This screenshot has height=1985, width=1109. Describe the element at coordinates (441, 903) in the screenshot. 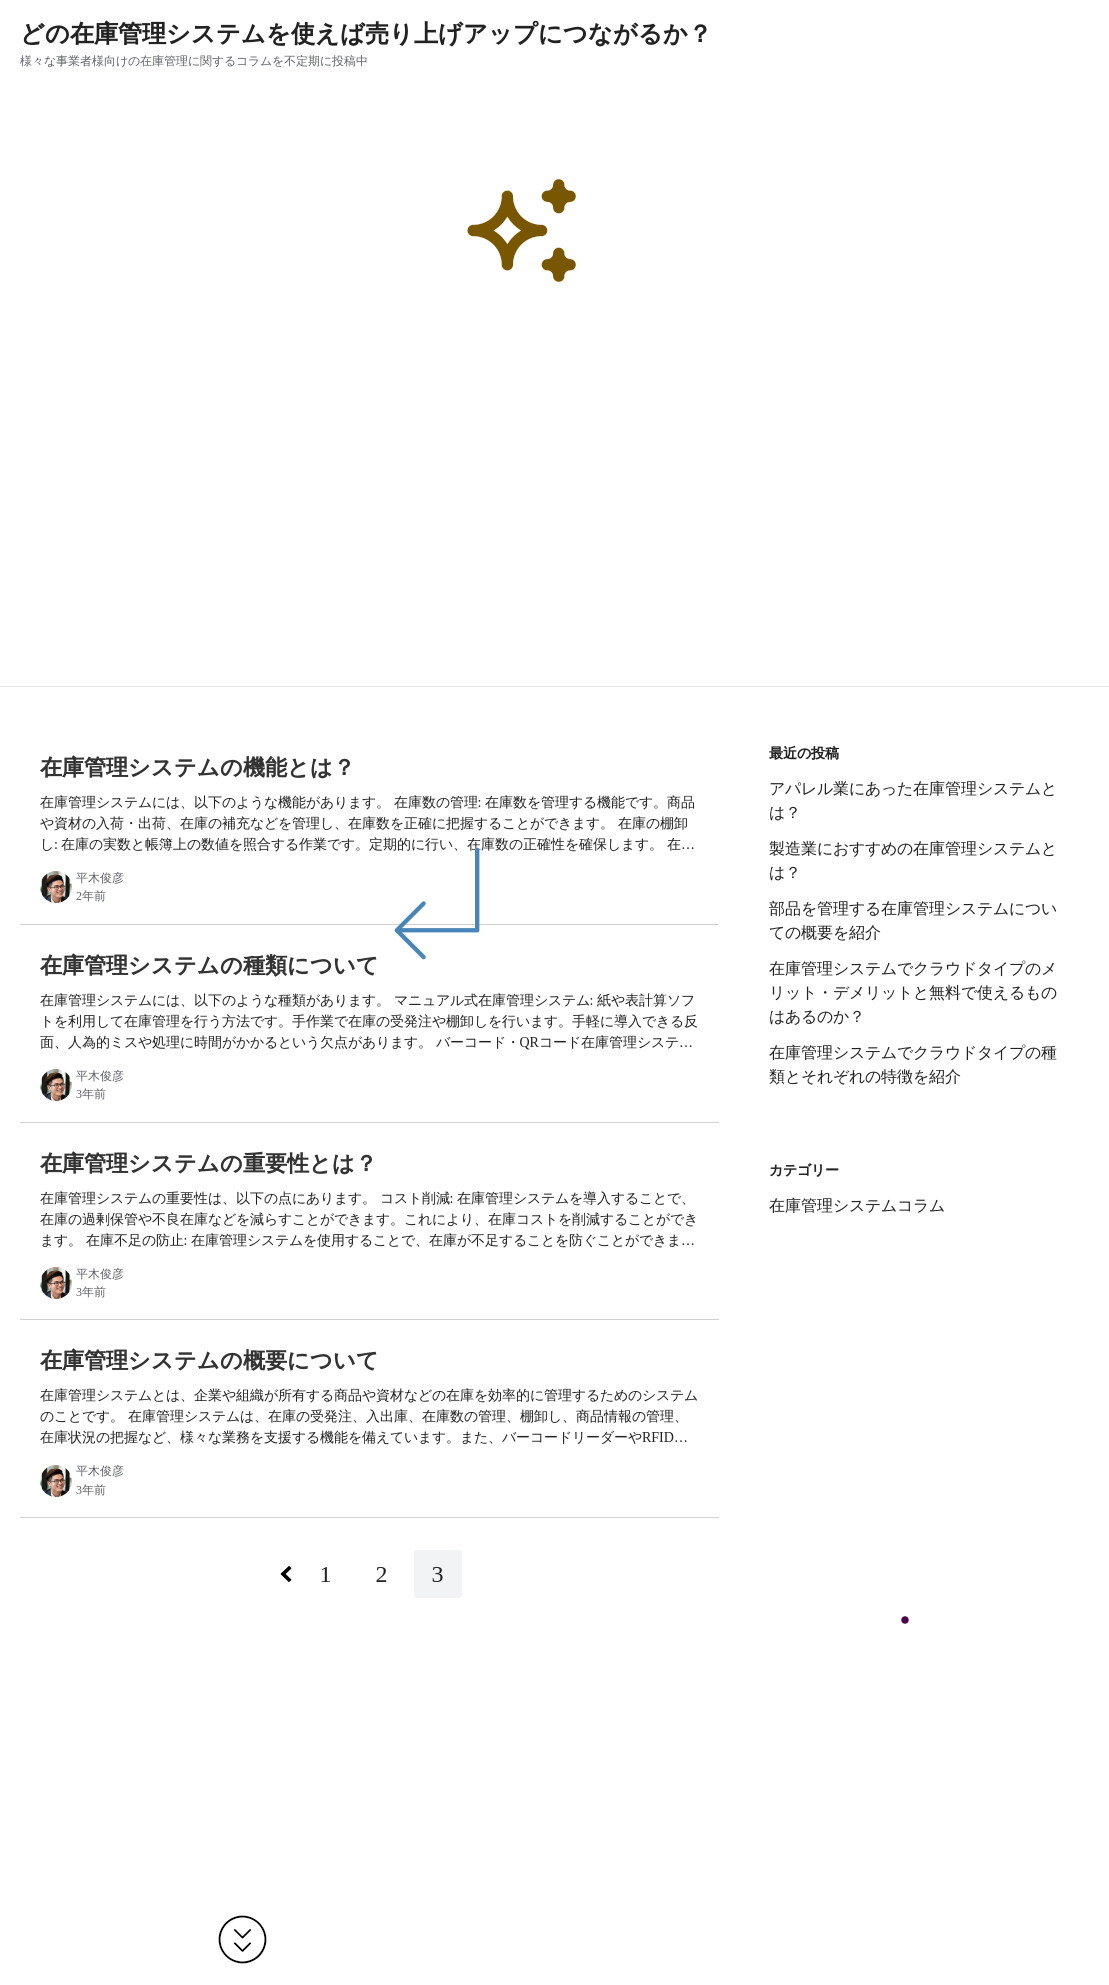

I see `go back to previous line or section` at that location.